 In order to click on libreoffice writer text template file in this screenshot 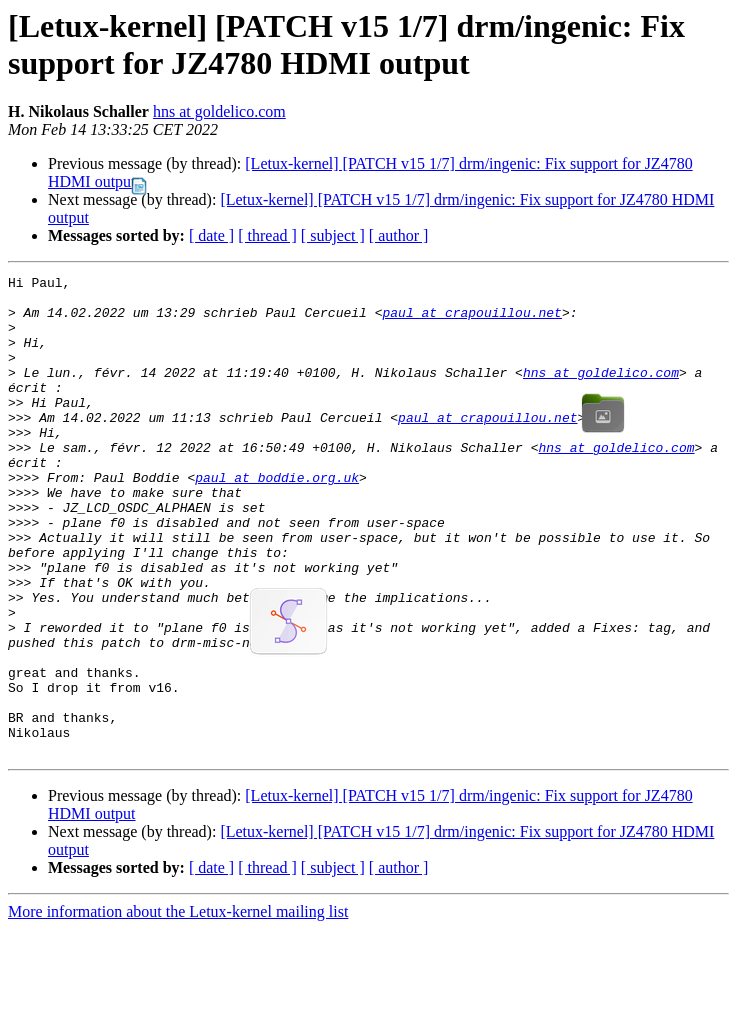, I will do `click(139, 186)`.